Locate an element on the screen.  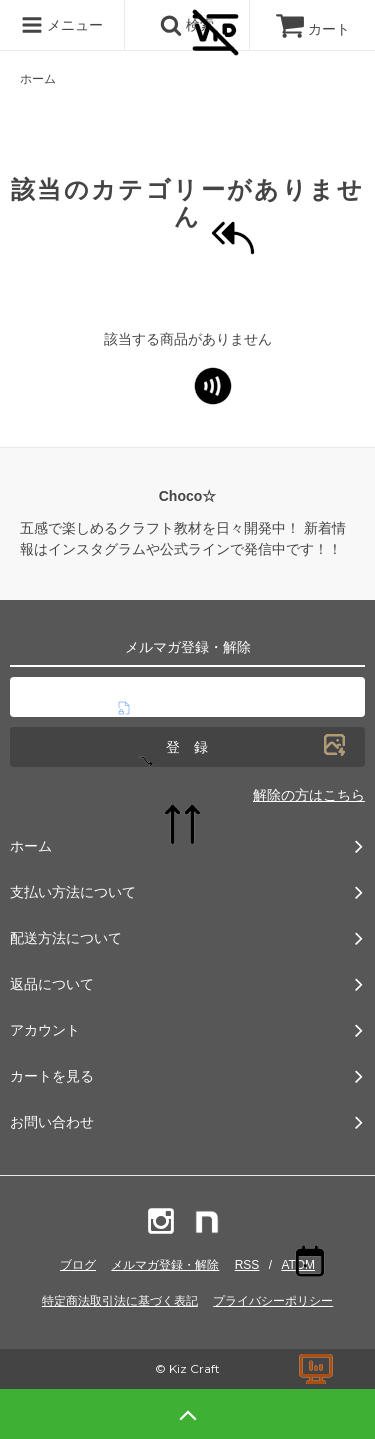
indicates a declining trend or decrease in value is located at coordinates (146, 761).